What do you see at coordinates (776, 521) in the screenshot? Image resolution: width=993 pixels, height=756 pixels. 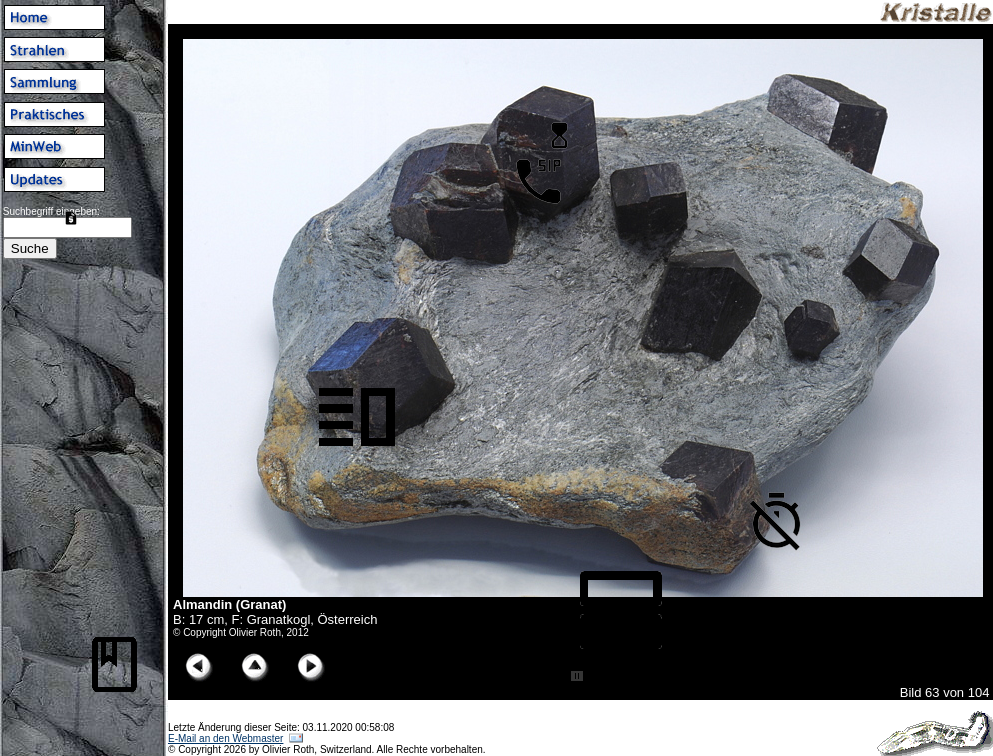 I see `disable or cancel timer` at bounding box center [776, 521].